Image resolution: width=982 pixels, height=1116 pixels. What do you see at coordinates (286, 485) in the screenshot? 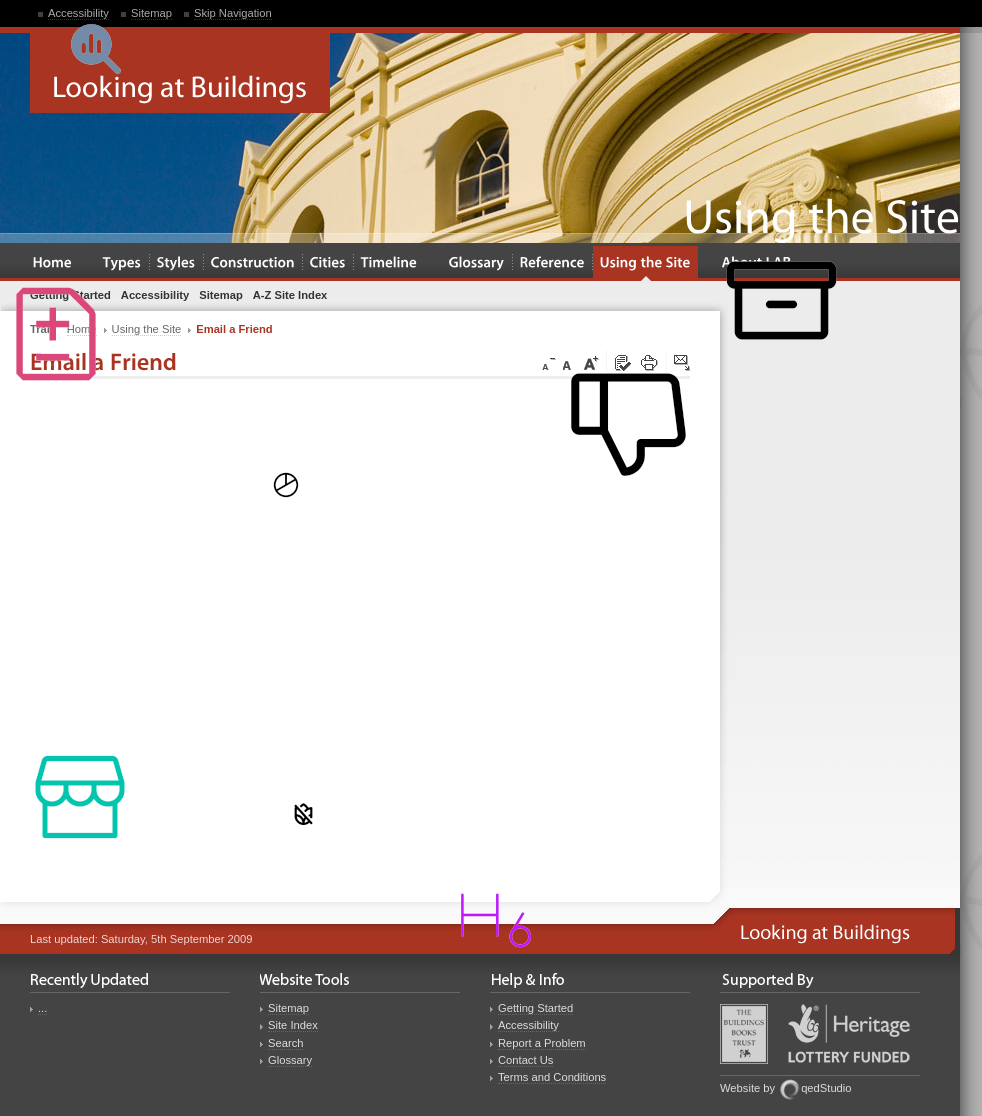
I see `view analytics or statistics breakdown` at bounding box center [286, 485].